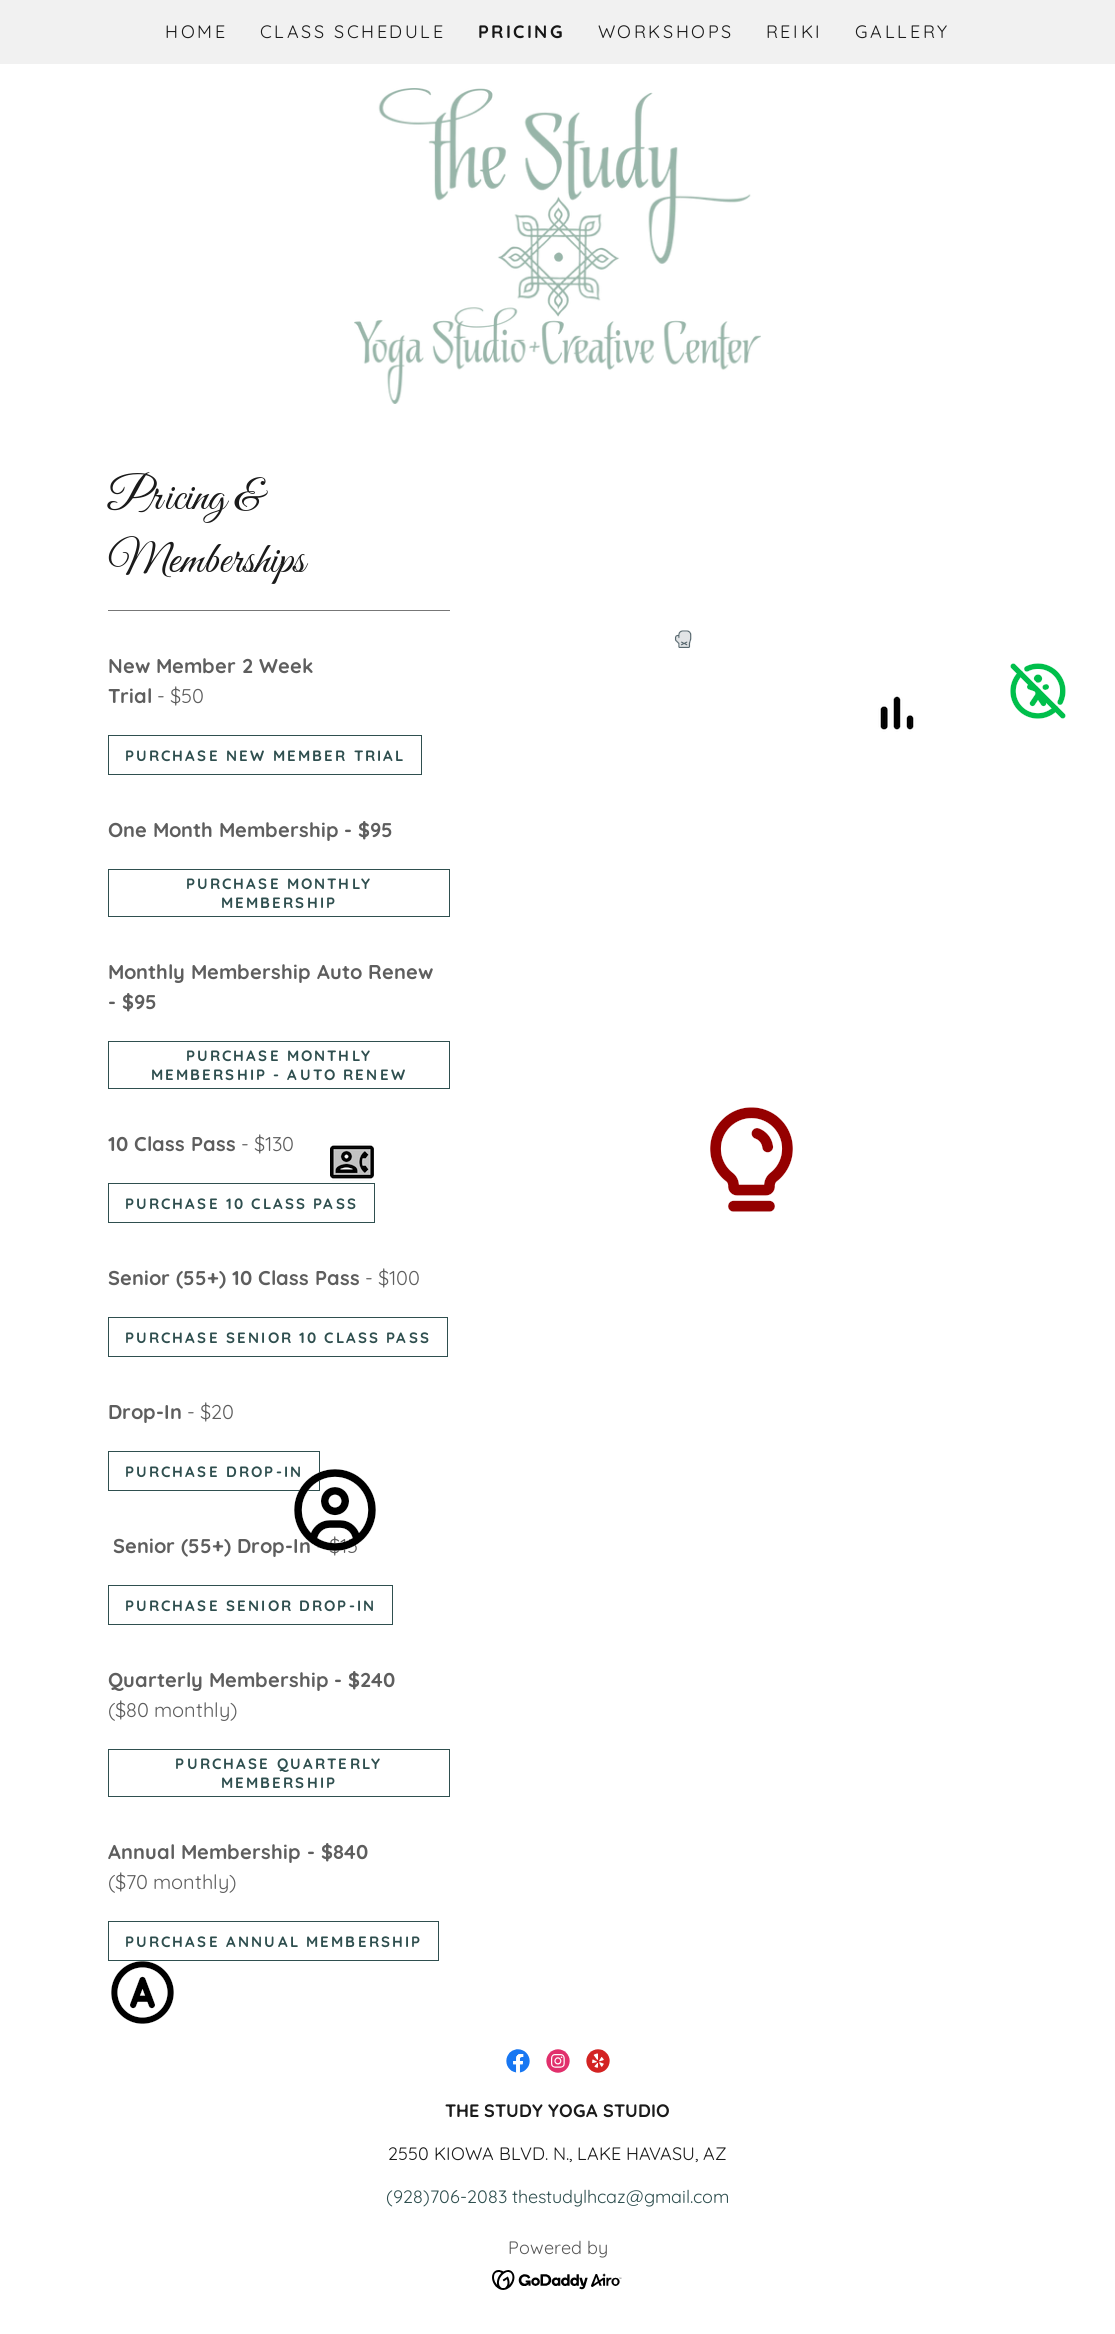 The width and height of the screenshot is (1115, 2334). Describe the element at coordinates (335, 1510) in the screenshot. I see `view your profile` at that location.